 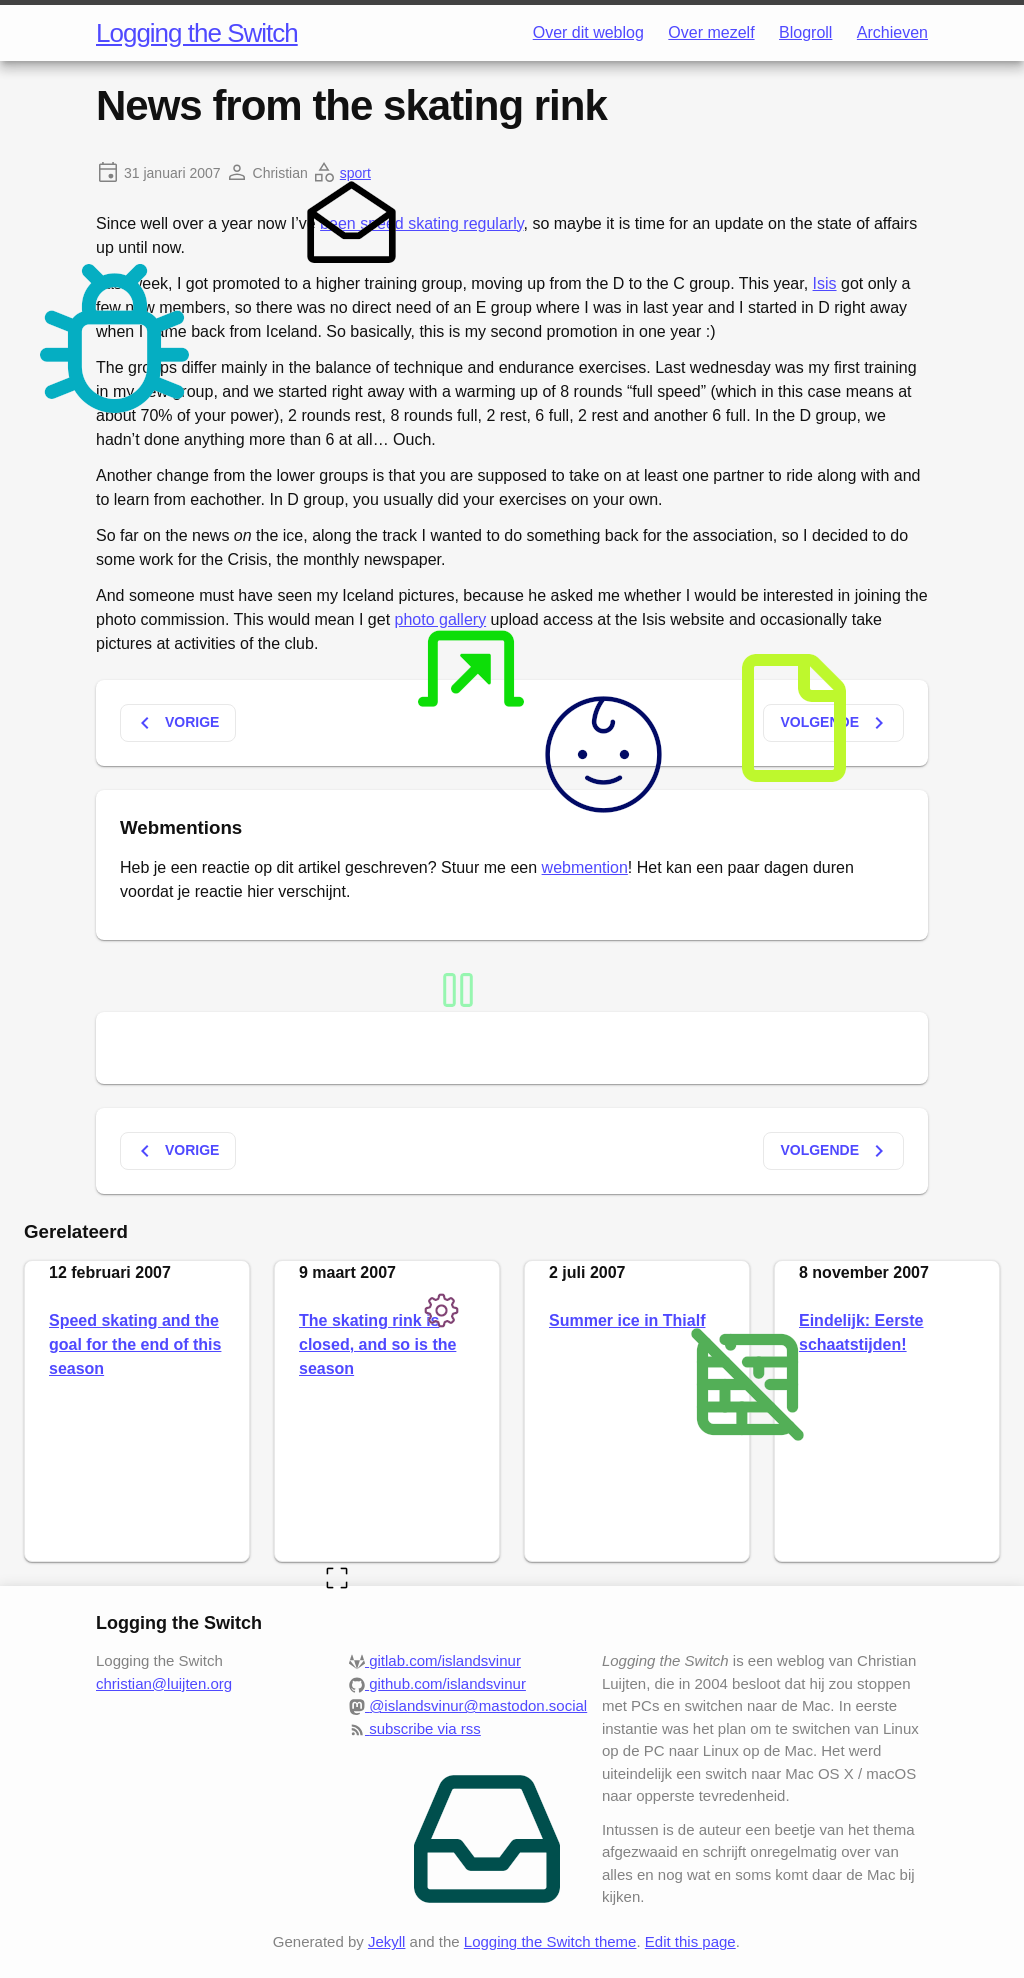 I want to click on access parenting or baby-related features, so click(x=603, y=754).